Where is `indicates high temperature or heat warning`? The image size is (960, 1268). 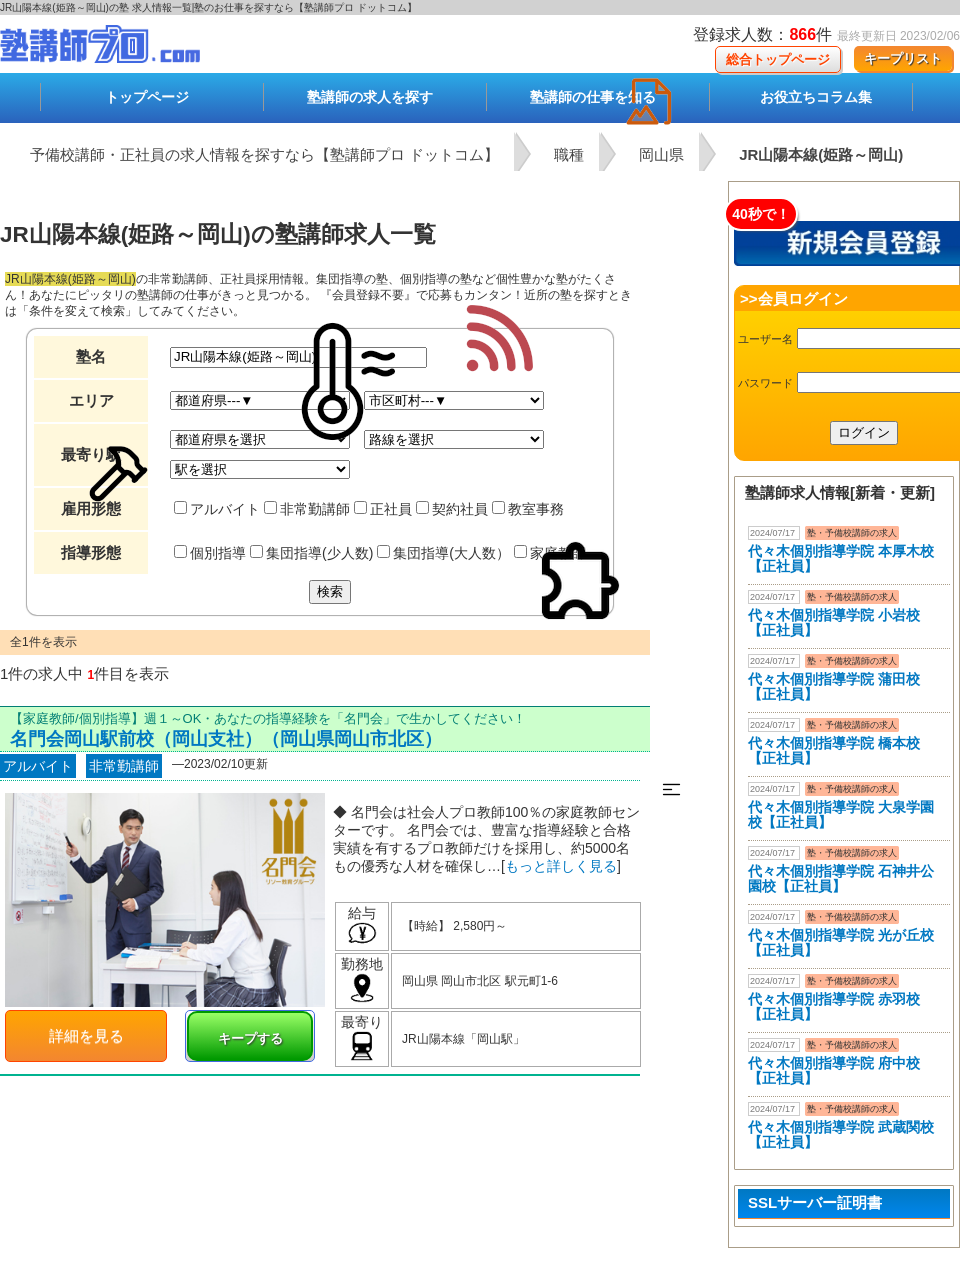
indicates high temperature or heat warning is located at coordinates (336, 381).